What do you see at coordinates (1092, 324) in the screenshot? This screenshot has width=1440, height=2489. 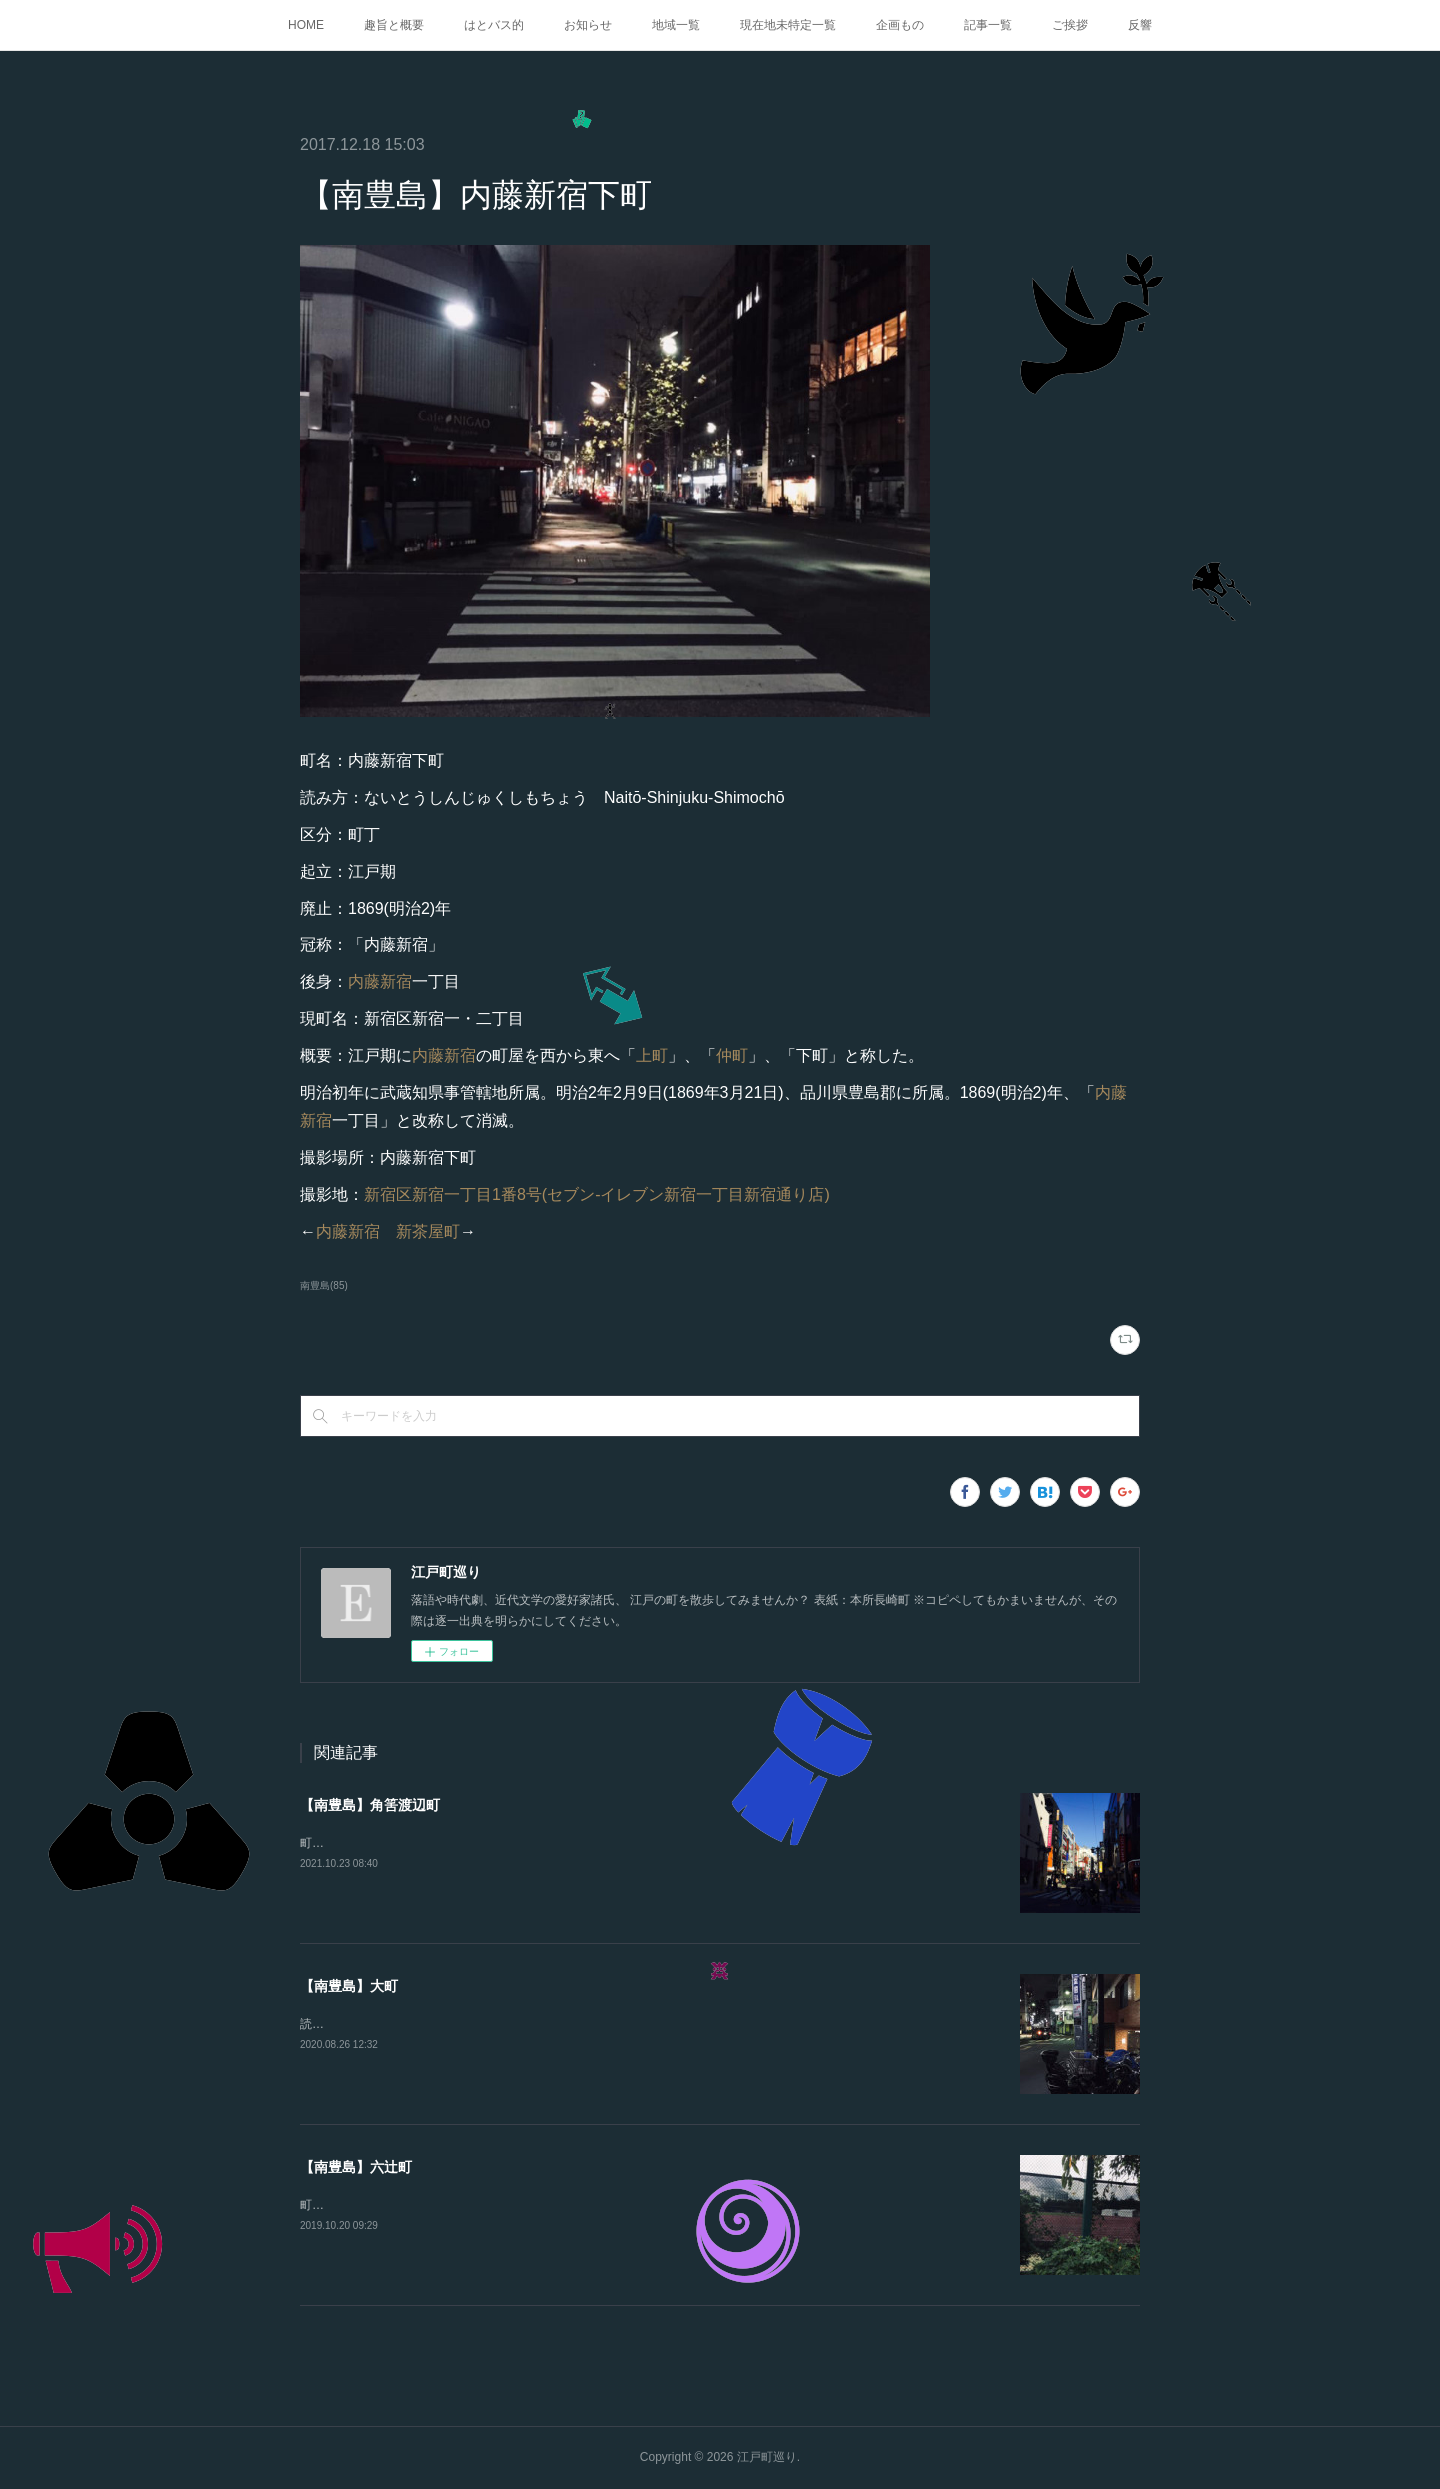 I see `indicates peace or harmony theme` at bounding box center [1092, 324].